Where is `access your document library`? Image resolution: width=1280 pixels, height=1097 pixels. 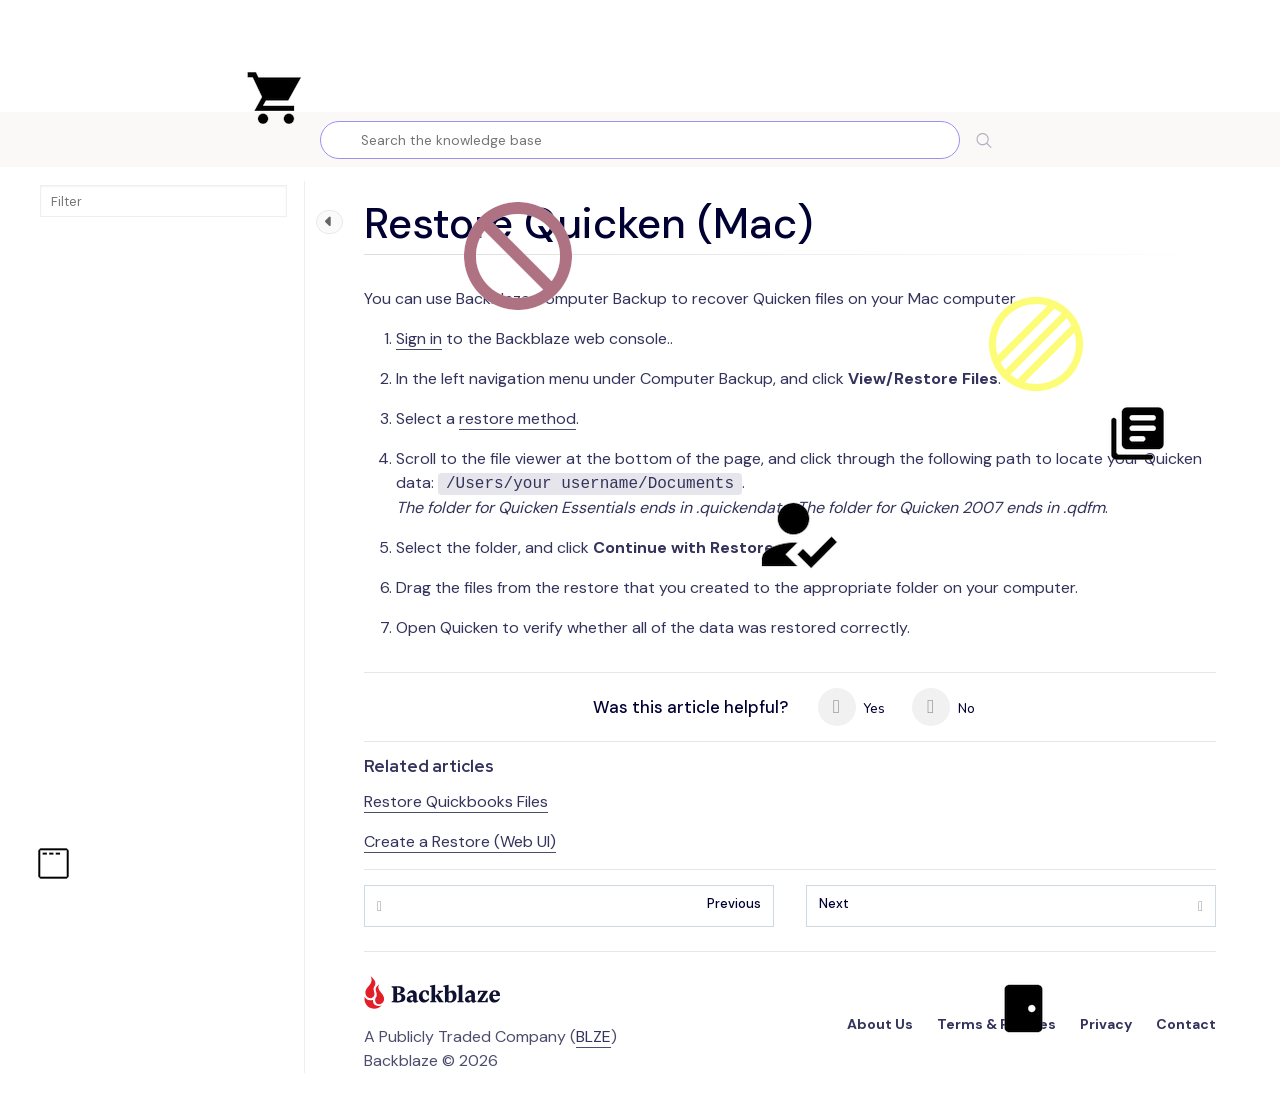
access your document library is located at coordinates (1137, 433).